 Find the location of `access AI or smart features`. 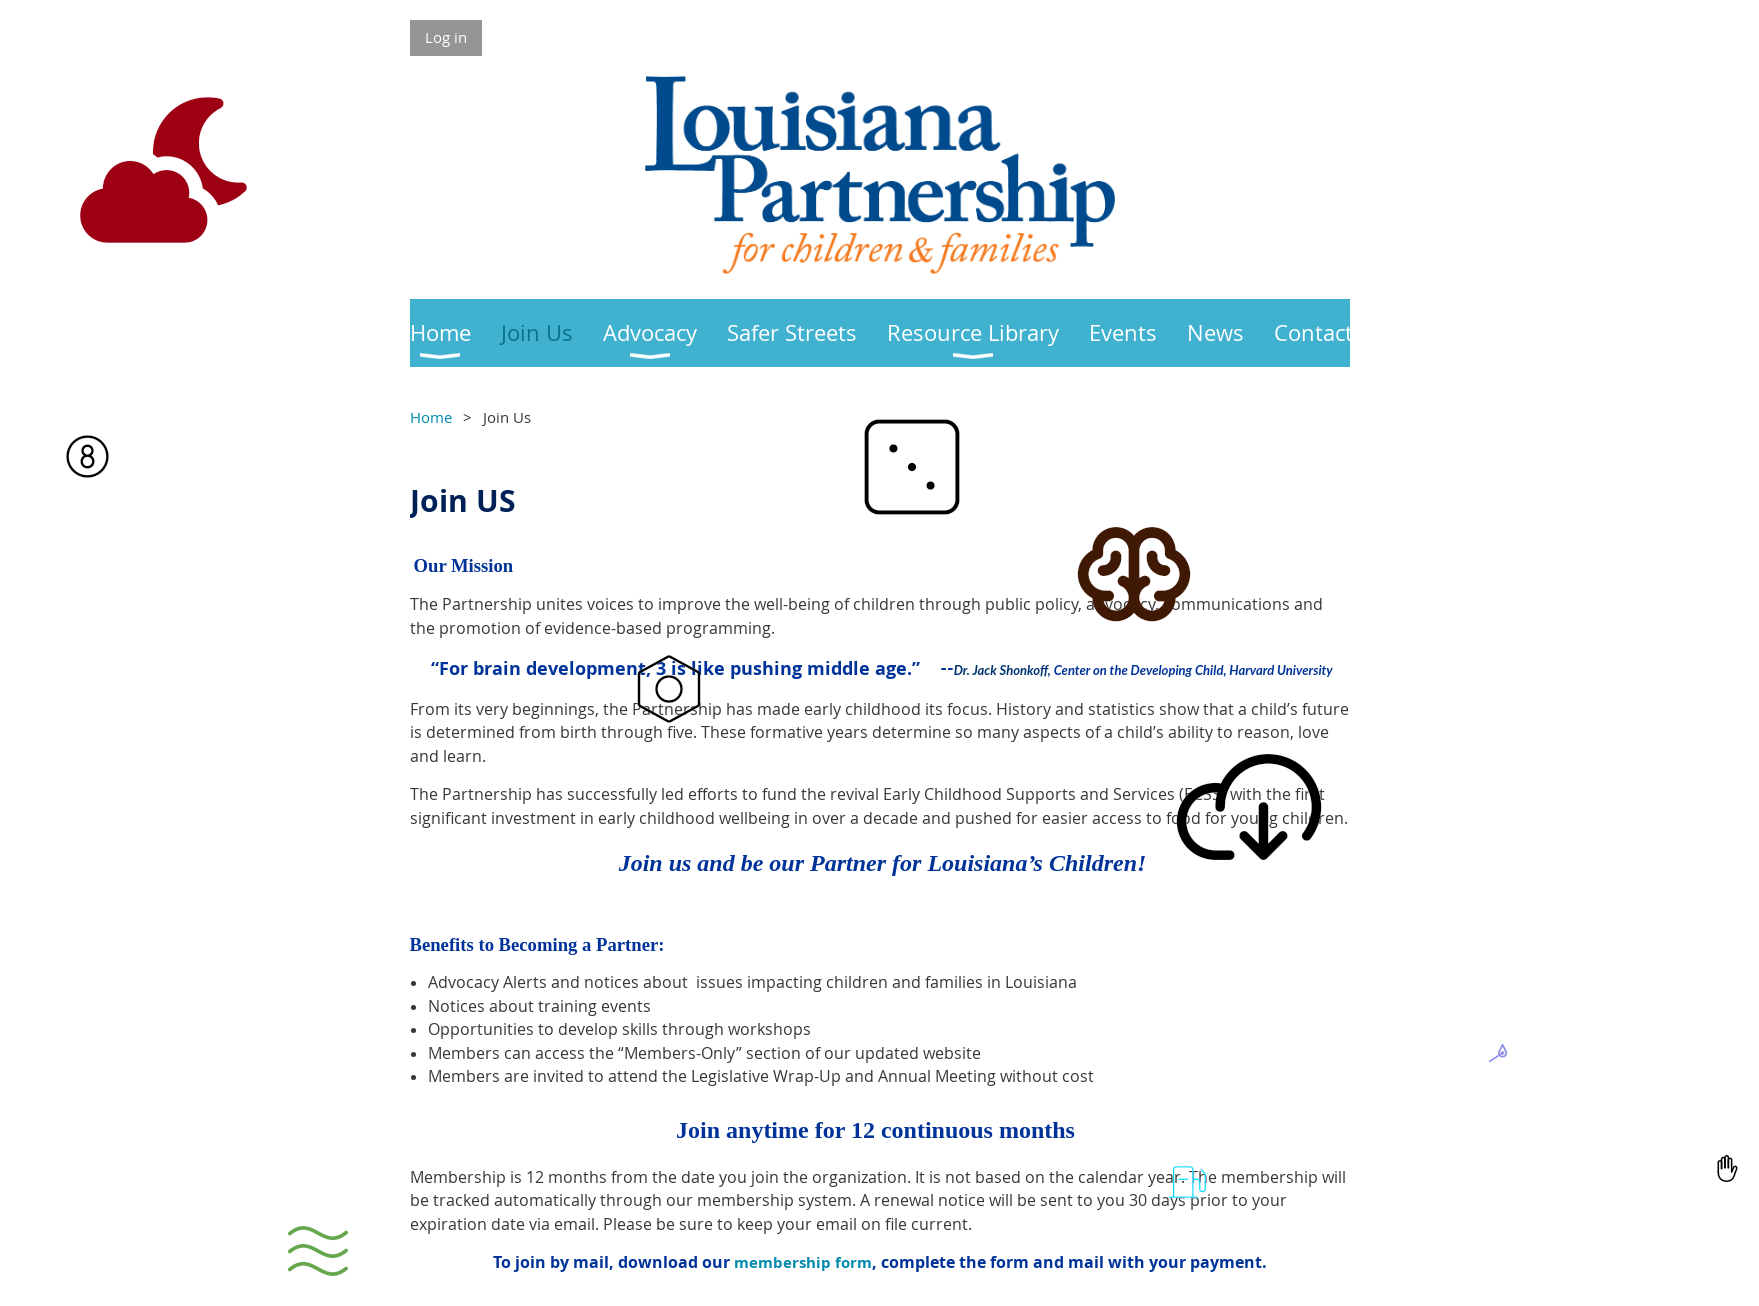

access AI or smart features is located at coordinates (1134, 576).